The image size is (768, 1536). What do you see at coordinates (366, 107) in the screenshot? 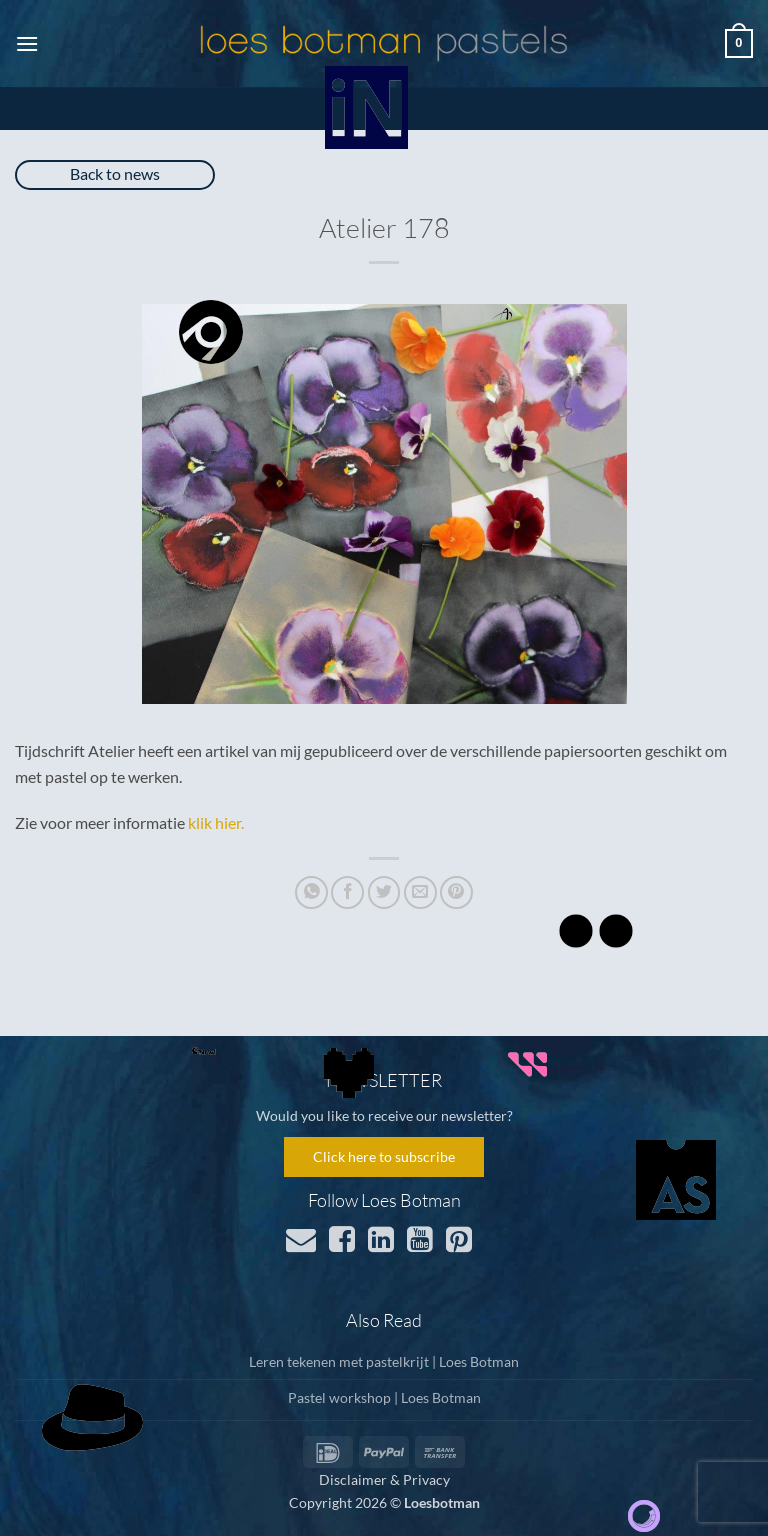
I see `inspire brand logo` at bounding box center [366, 107].